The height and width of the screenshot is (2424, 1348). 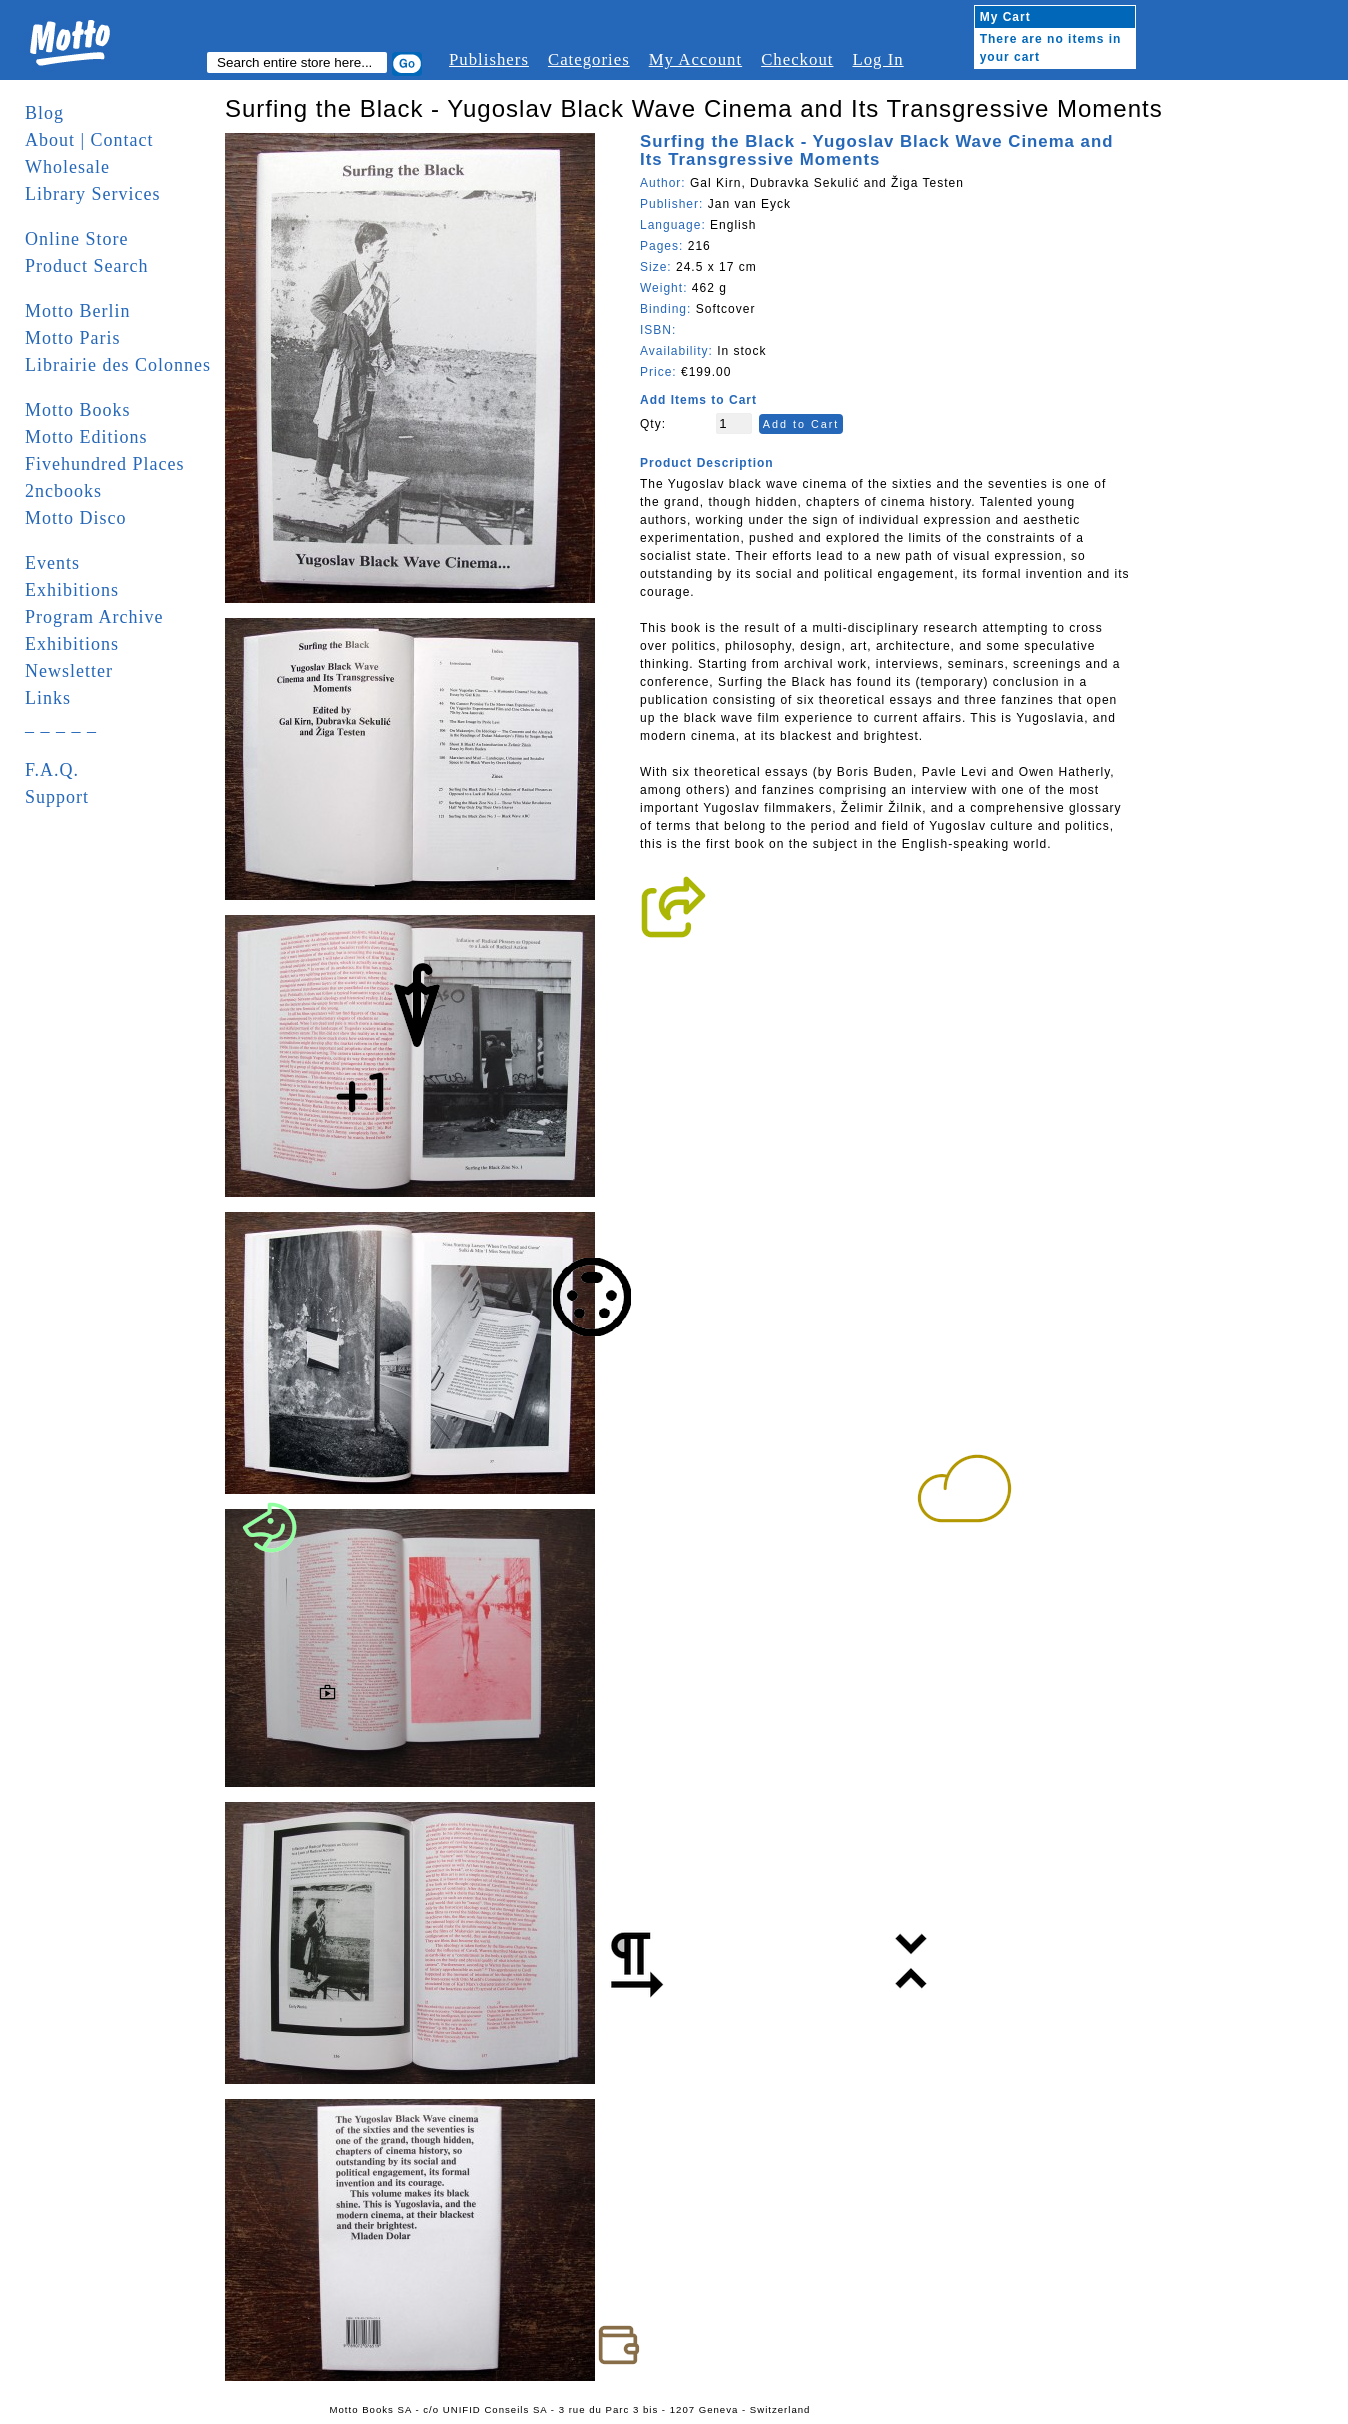 What do you see at coordinates (911, 1961) in the screenshot?
I see `collapse expanded content` at bounding box center [911, 1961].